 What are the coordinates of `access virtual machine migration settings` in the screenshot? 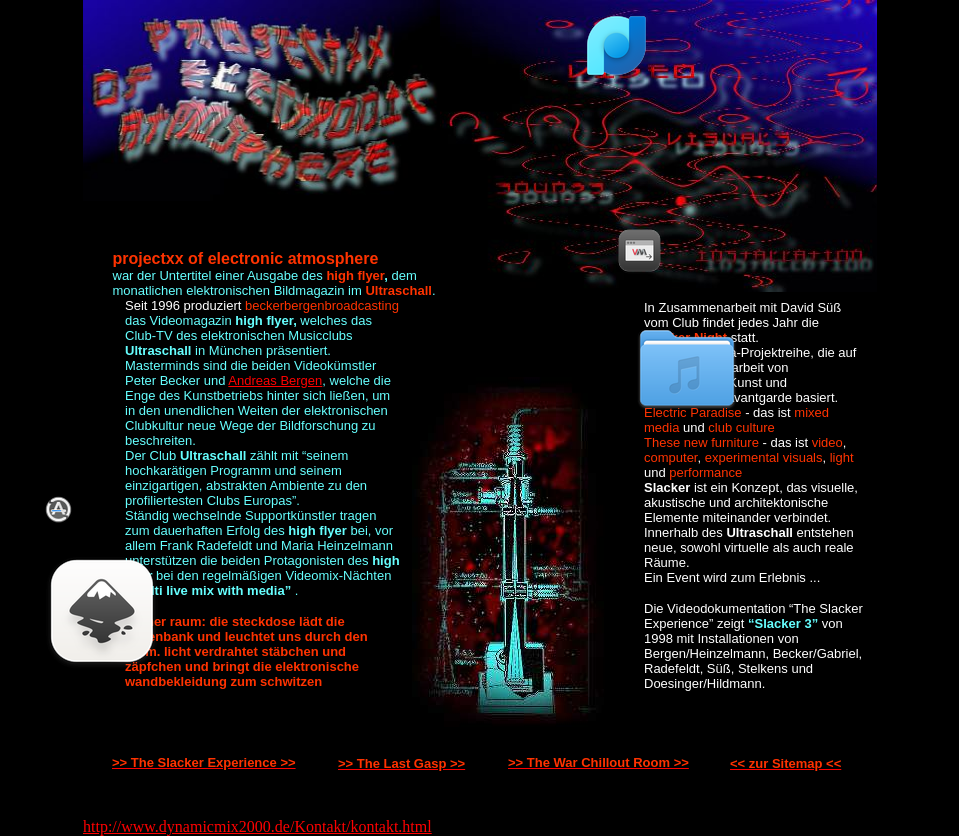 It's located at (639, 250).